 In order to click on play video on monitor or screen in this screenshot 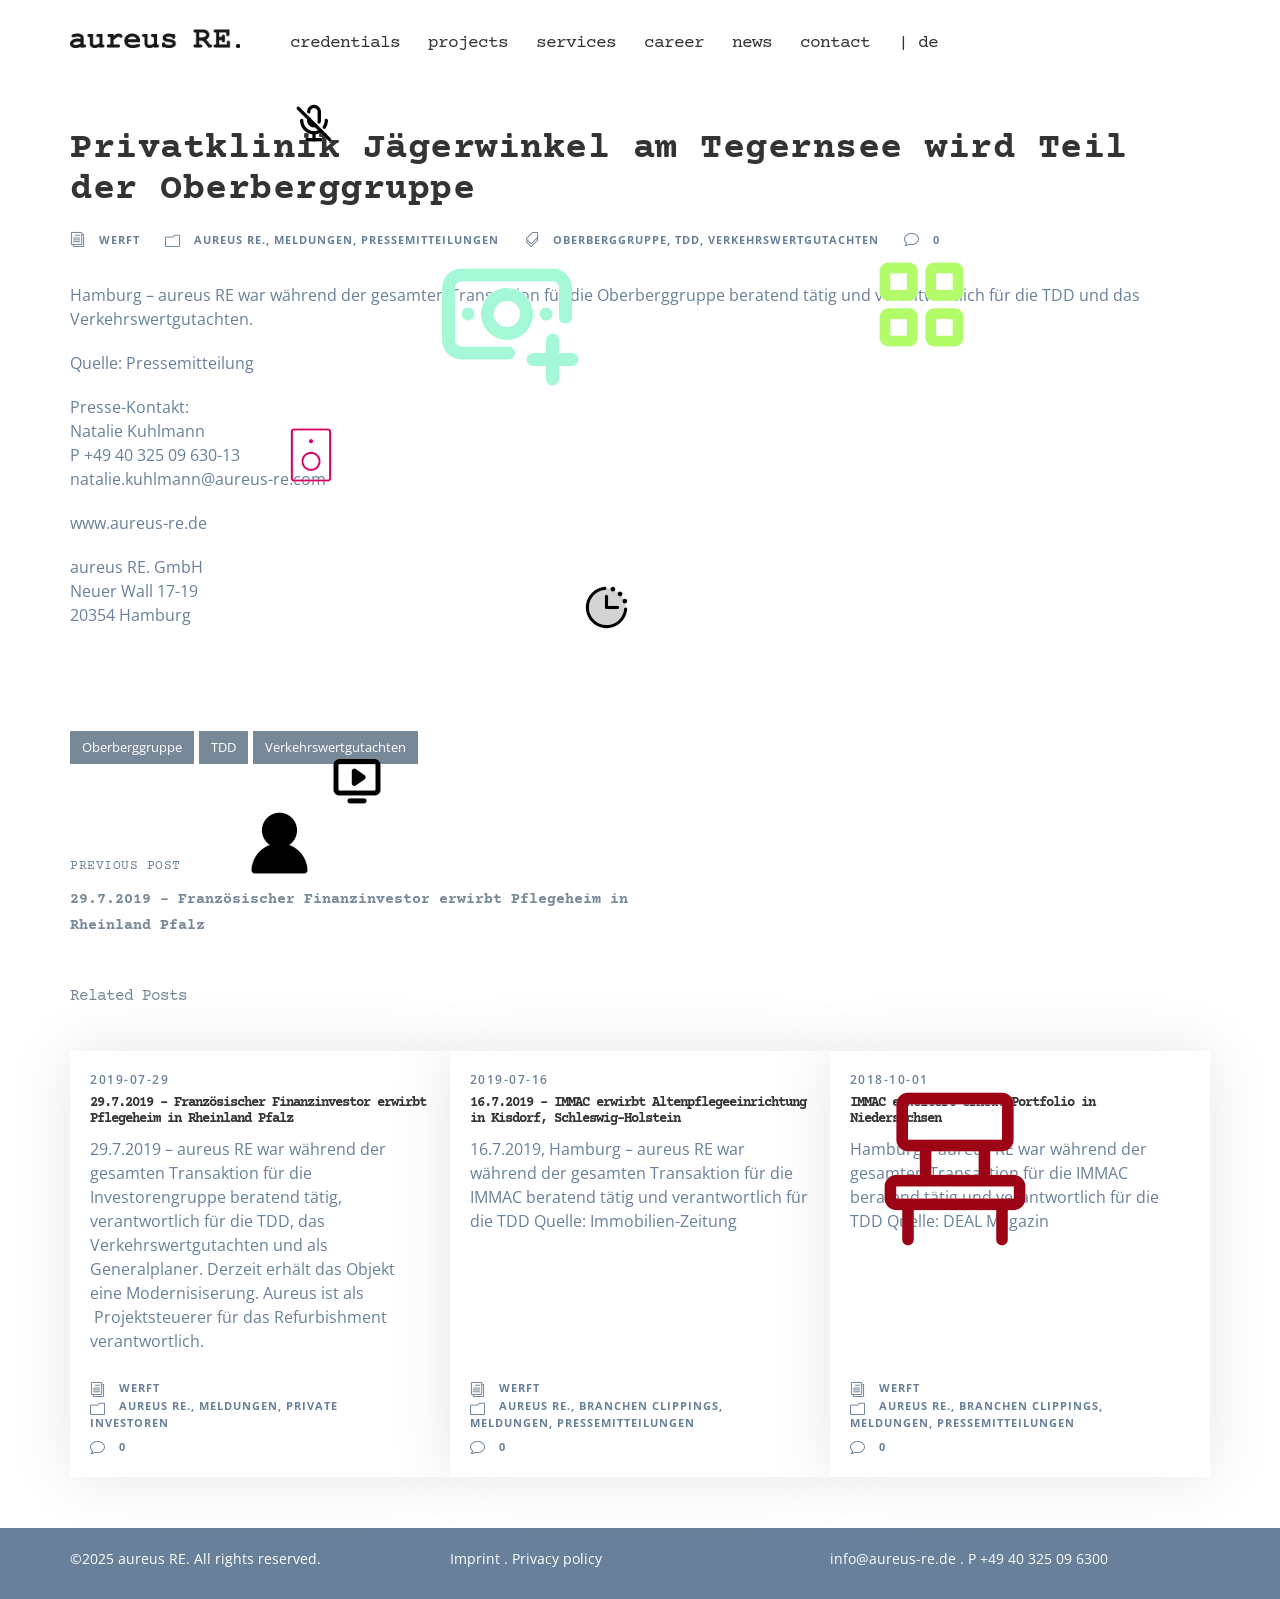, I will do `click(357, 779)`.